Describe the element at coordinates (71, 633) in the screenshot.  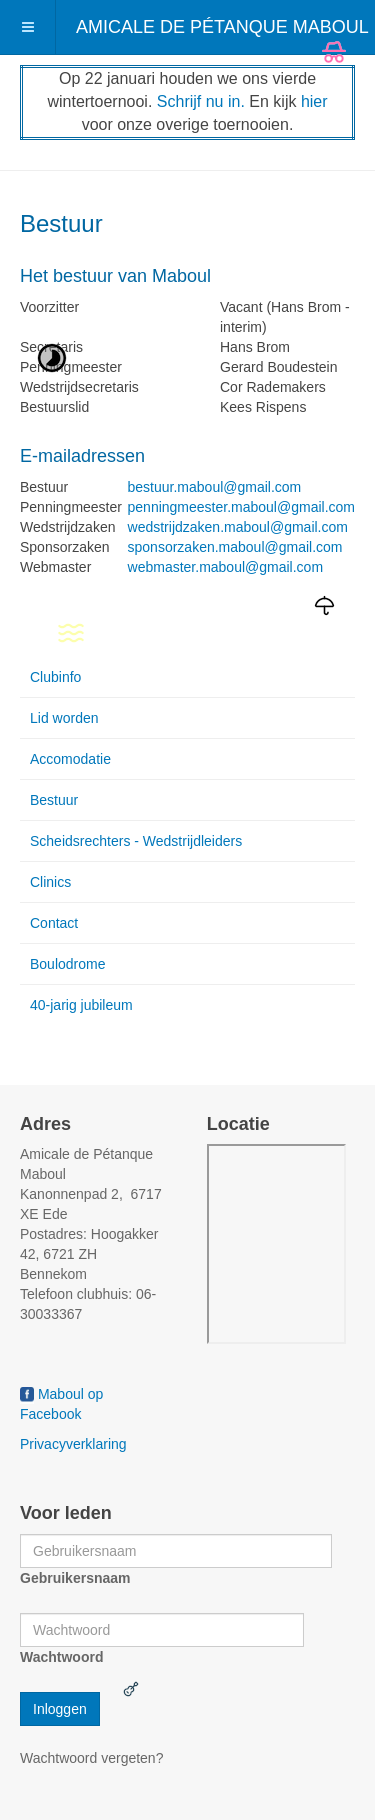
I see `indicates water or aquatic features` at that location.